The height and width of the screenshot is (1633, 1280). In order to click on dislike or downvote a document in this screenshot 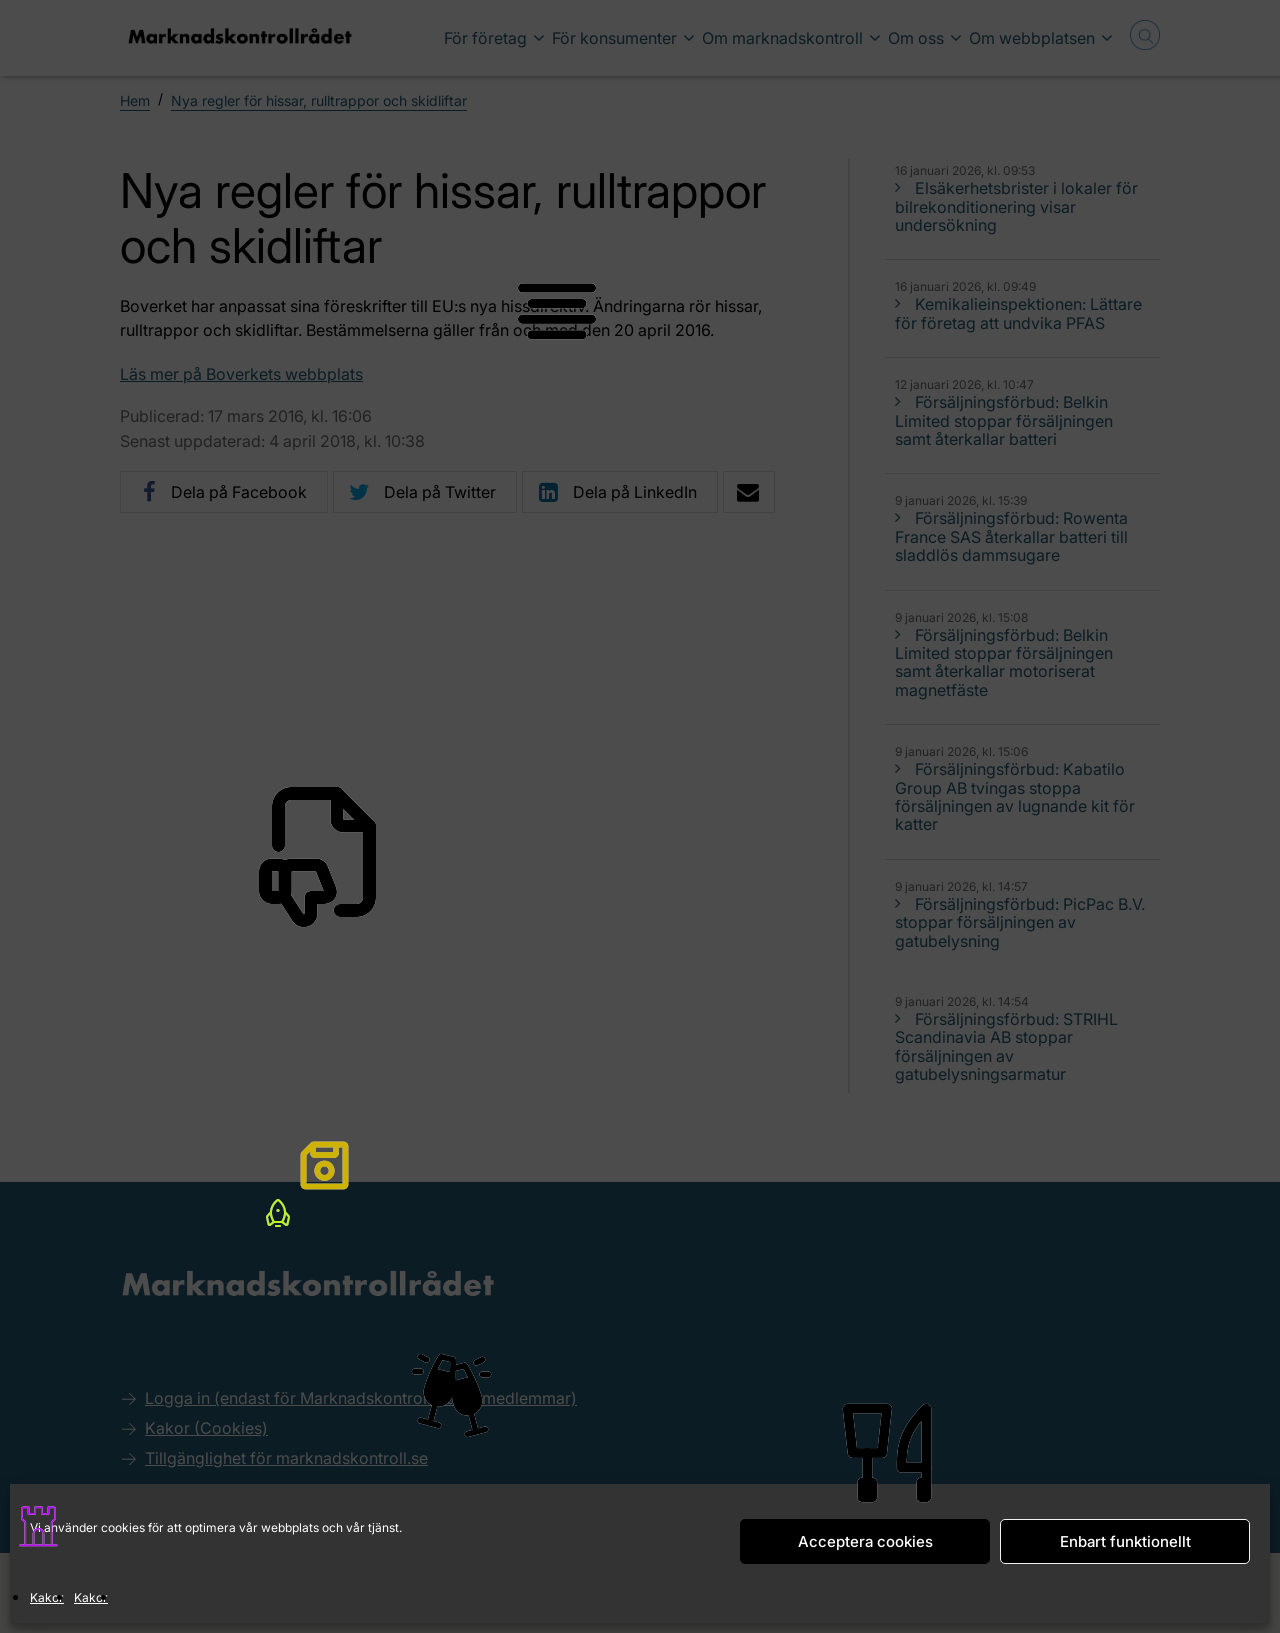, I will do `click(324, 852)`.